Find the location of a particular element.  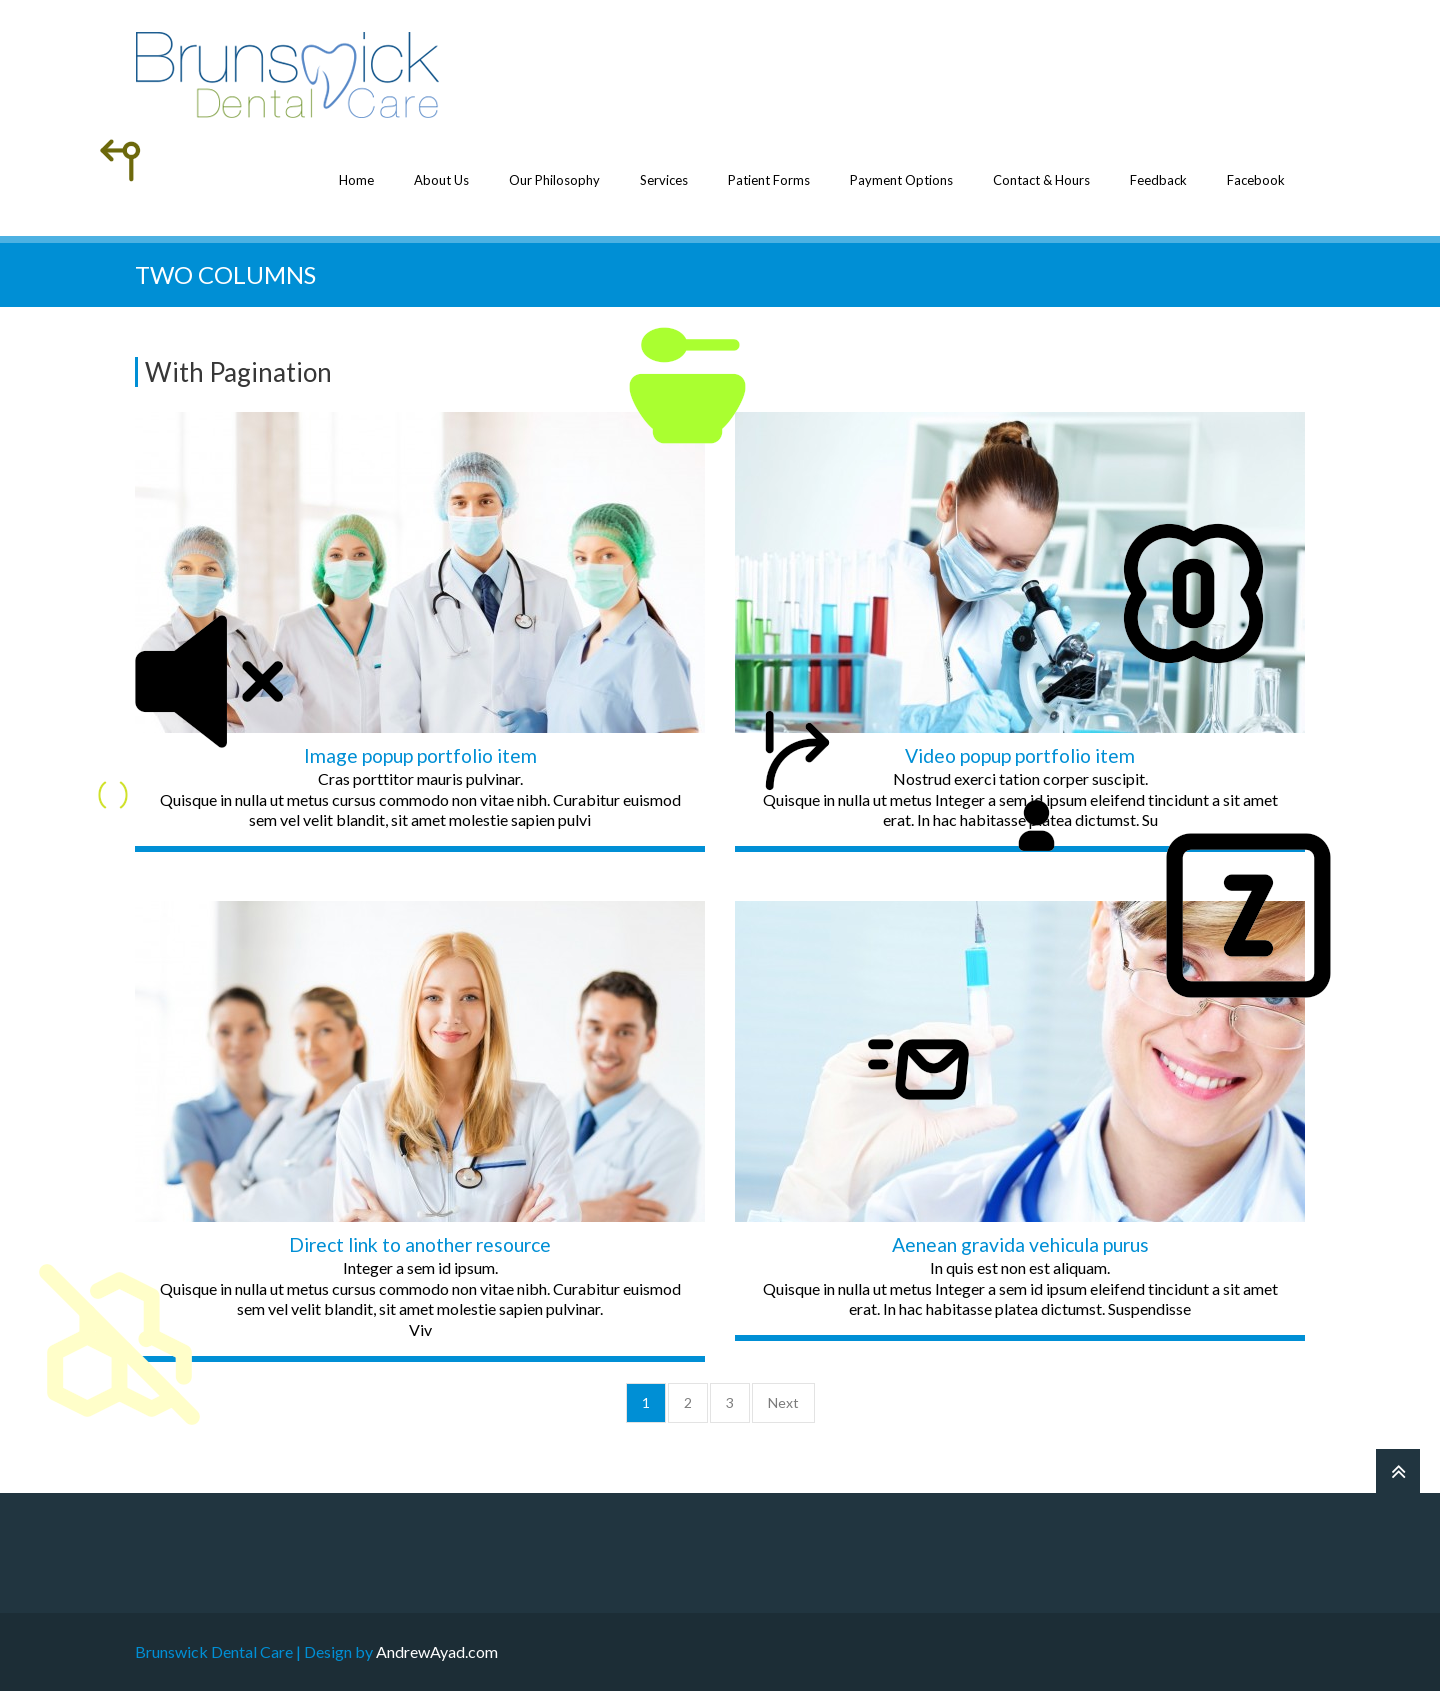

insert parentheses or grouping brackets is located at coordinates (113, 795).